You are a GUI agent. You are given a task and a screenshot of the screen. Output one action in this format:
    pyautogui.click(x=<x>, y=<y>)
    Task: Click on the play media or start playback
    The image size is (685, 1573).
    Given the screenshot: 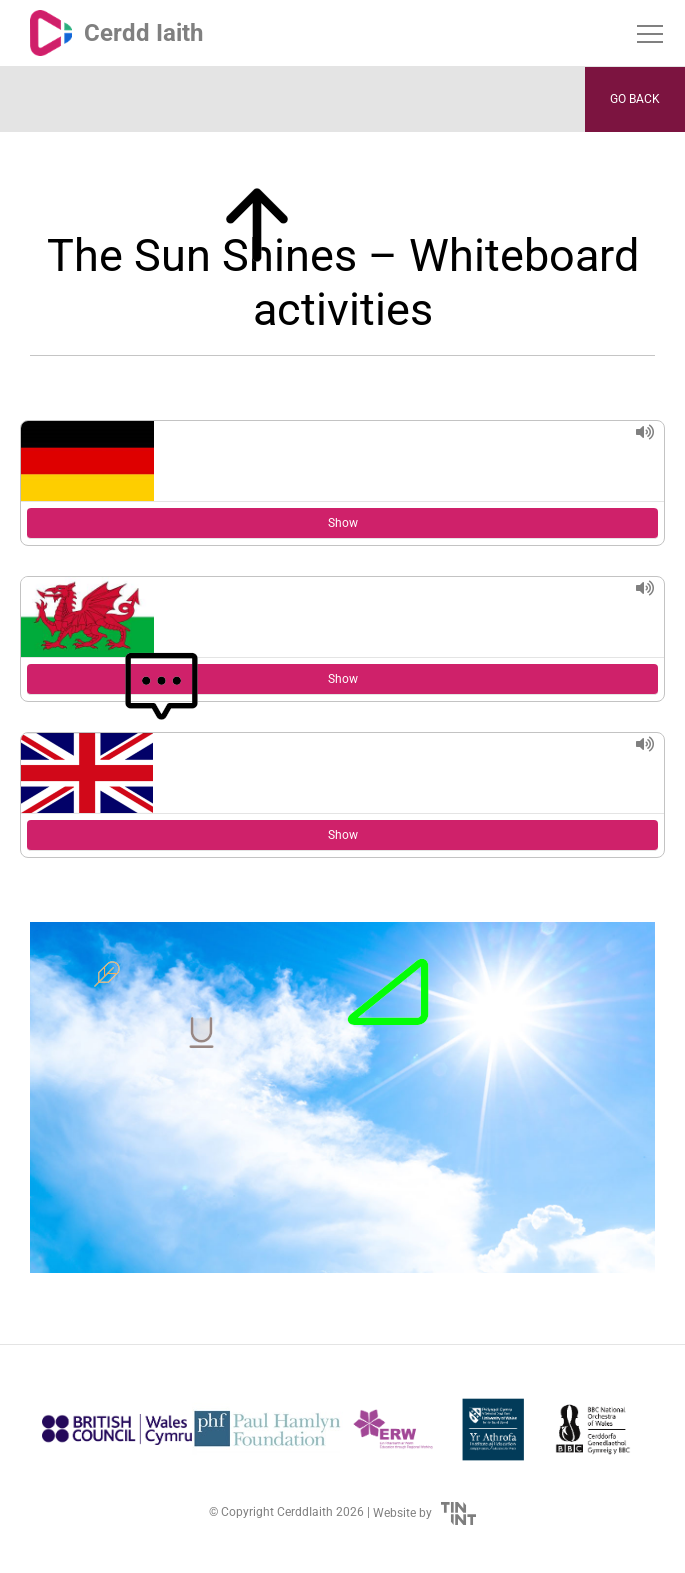 What is the action you would take?
    pyautogui.click(x=388, y=992)
    